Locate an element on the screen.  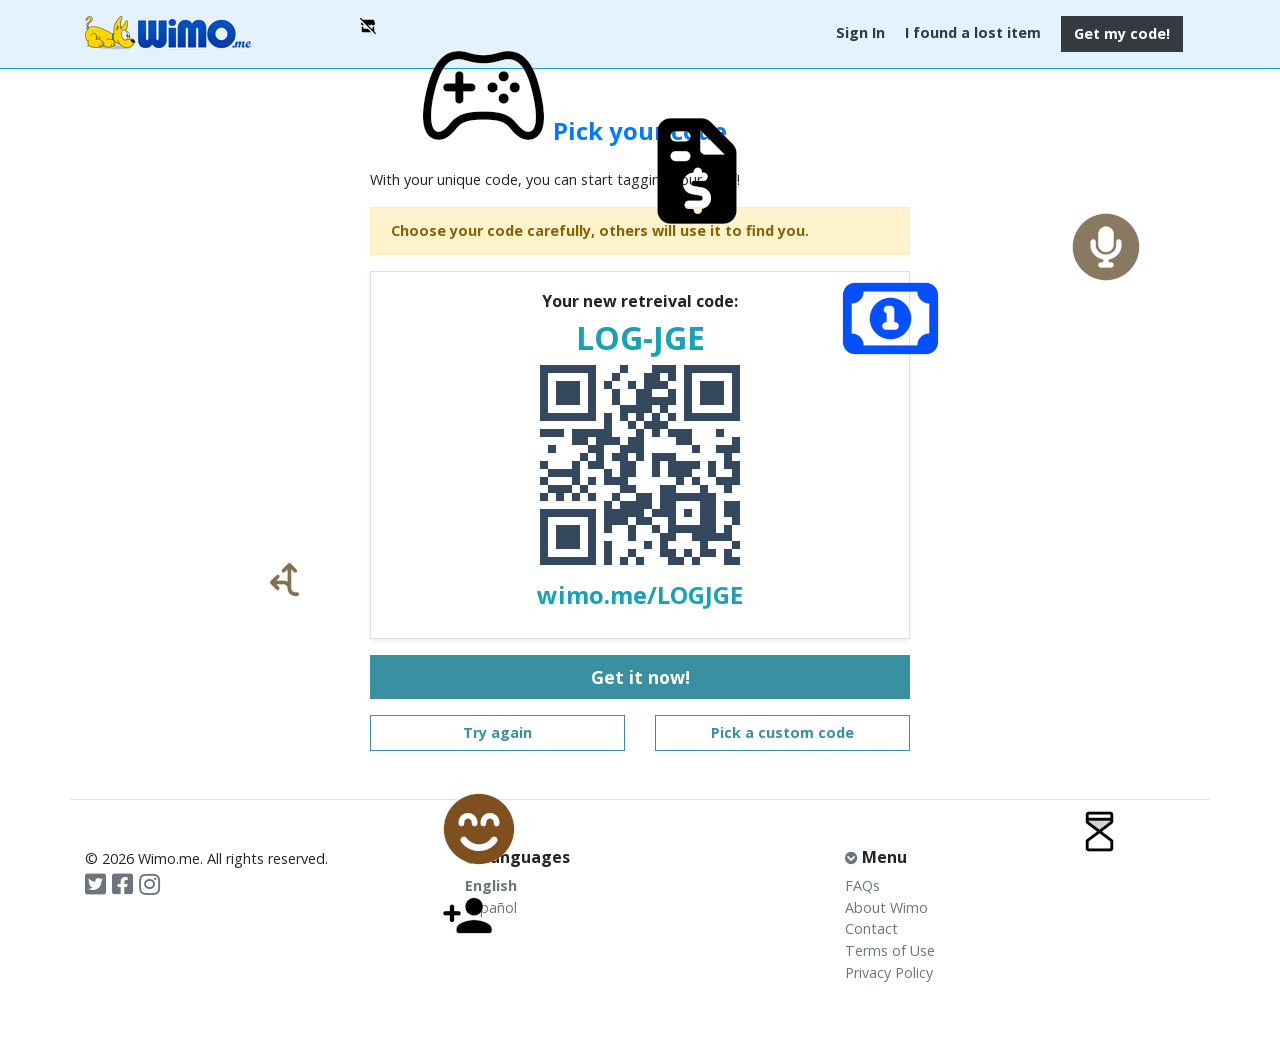
add a new contact is located at coordinates (467, 915).